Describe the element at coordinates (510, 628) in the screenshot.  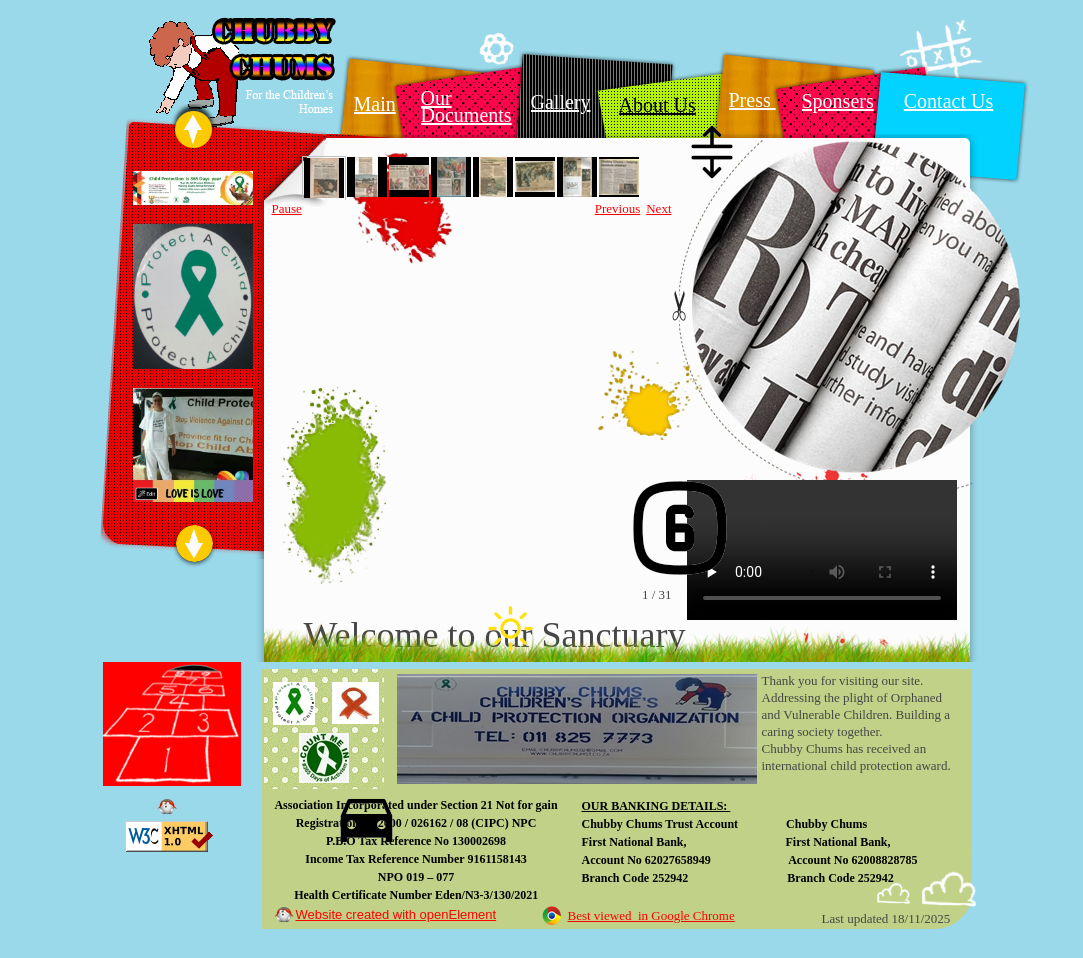
I see `switch to light mode` at that location.